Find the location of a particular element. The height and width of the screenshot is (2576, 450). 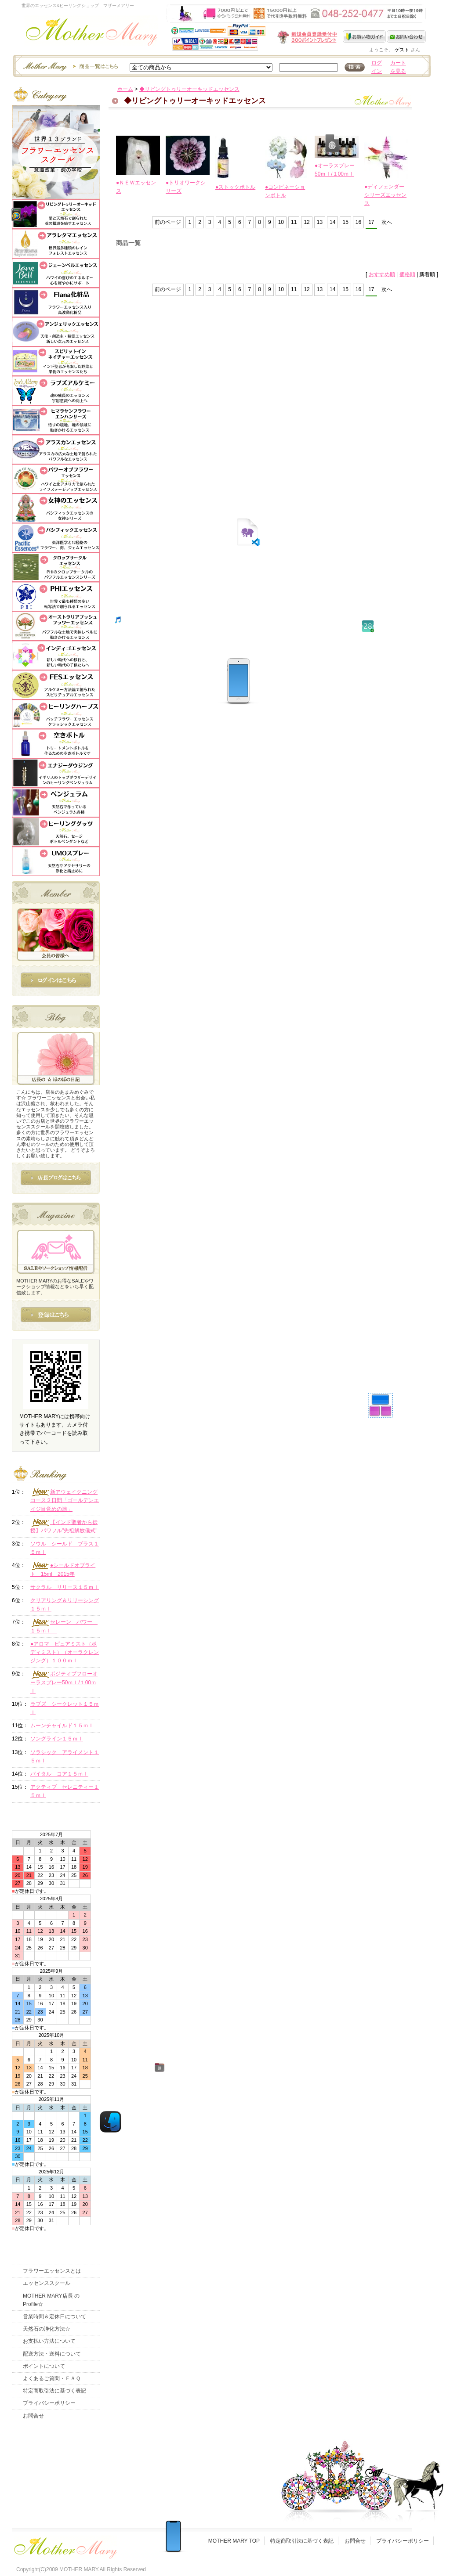

create a new calendar appointment is located at coordinates (368, 626).